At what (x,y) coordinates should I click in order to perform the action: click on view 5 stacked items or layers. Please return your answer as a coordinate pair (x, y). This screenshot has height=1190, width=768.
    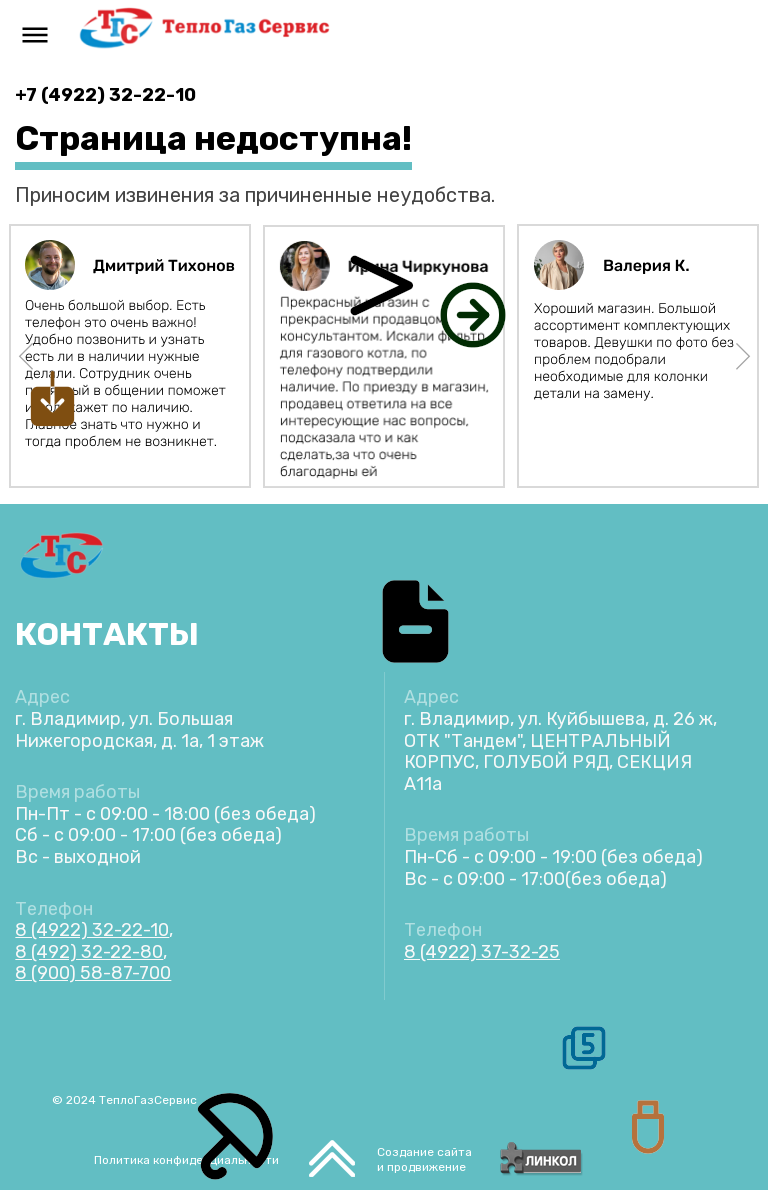
    Looking at the image, I should click on (584, 1048).